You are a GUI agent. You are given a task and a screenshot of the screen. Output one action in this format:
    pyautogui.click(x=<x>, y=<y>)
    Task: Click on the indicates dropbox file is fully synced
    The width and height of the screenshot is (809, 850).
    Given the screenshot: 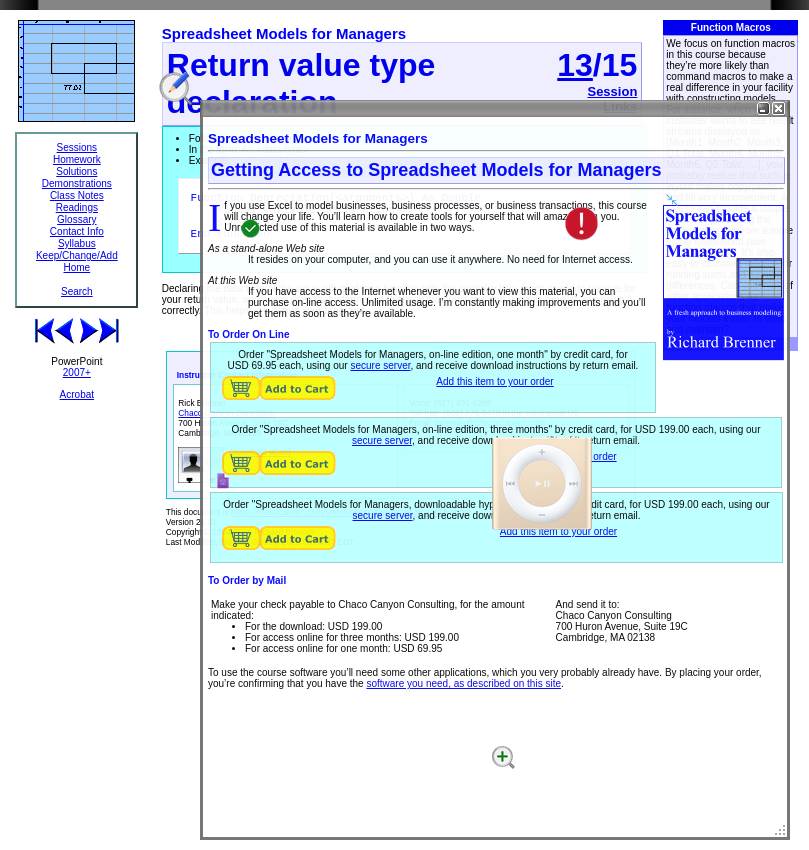 What is the action you would take?
    pyautogui.click(x=250, y=228)
    